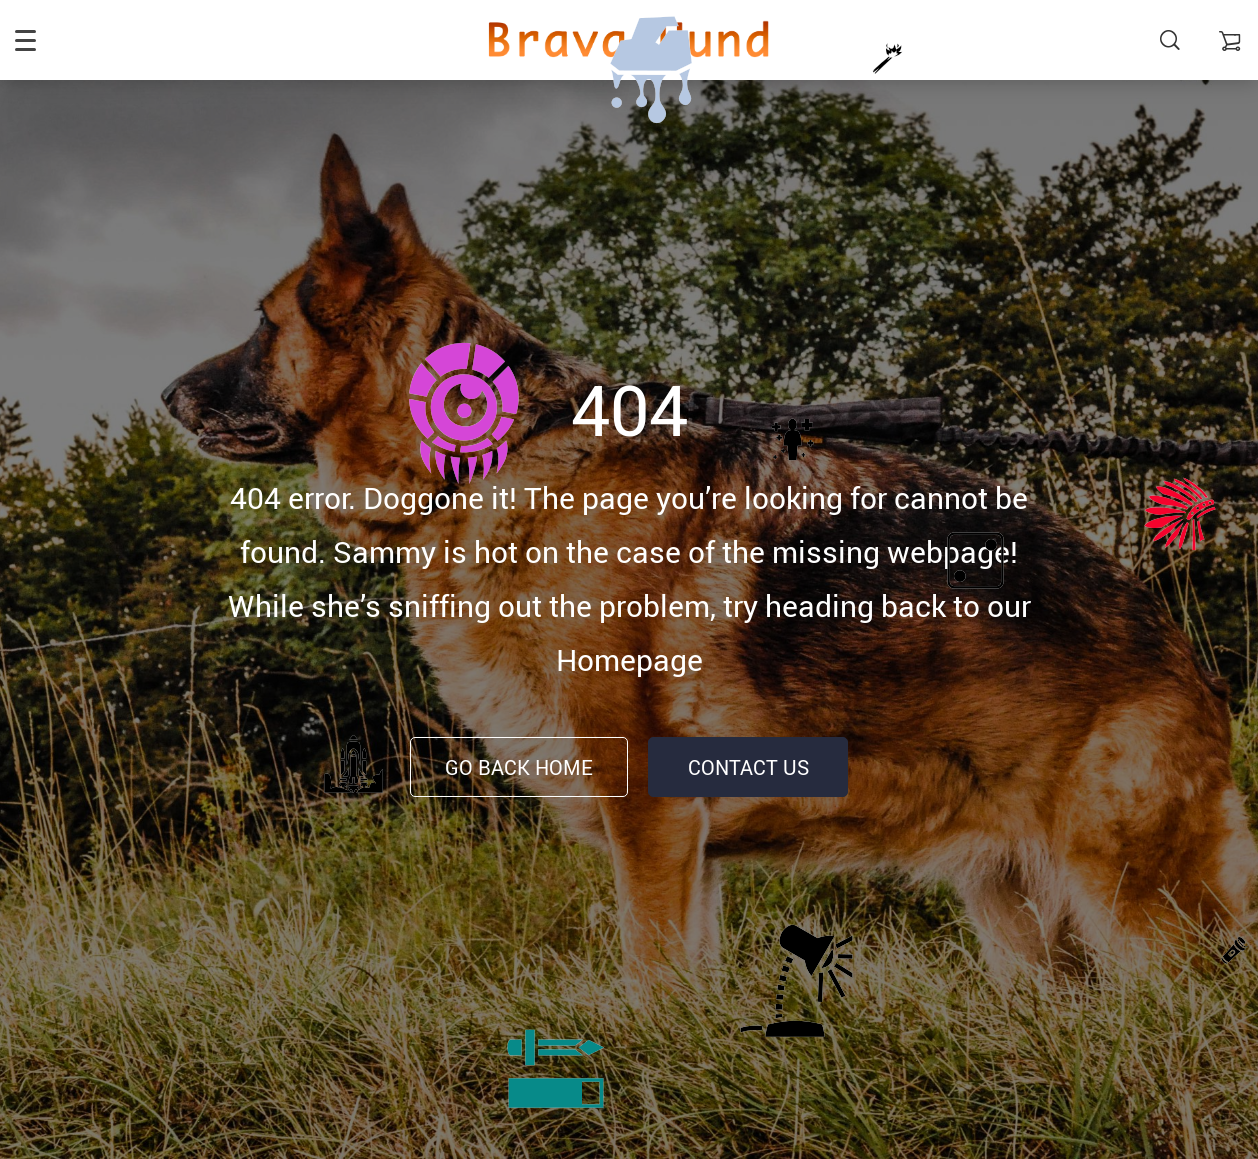 This screenshot has width=1258, height=1159. What do you see at coordinates (792, 439) in the screenshot?
I see `activate healing ability or spell` at bounding box center [792, 439].